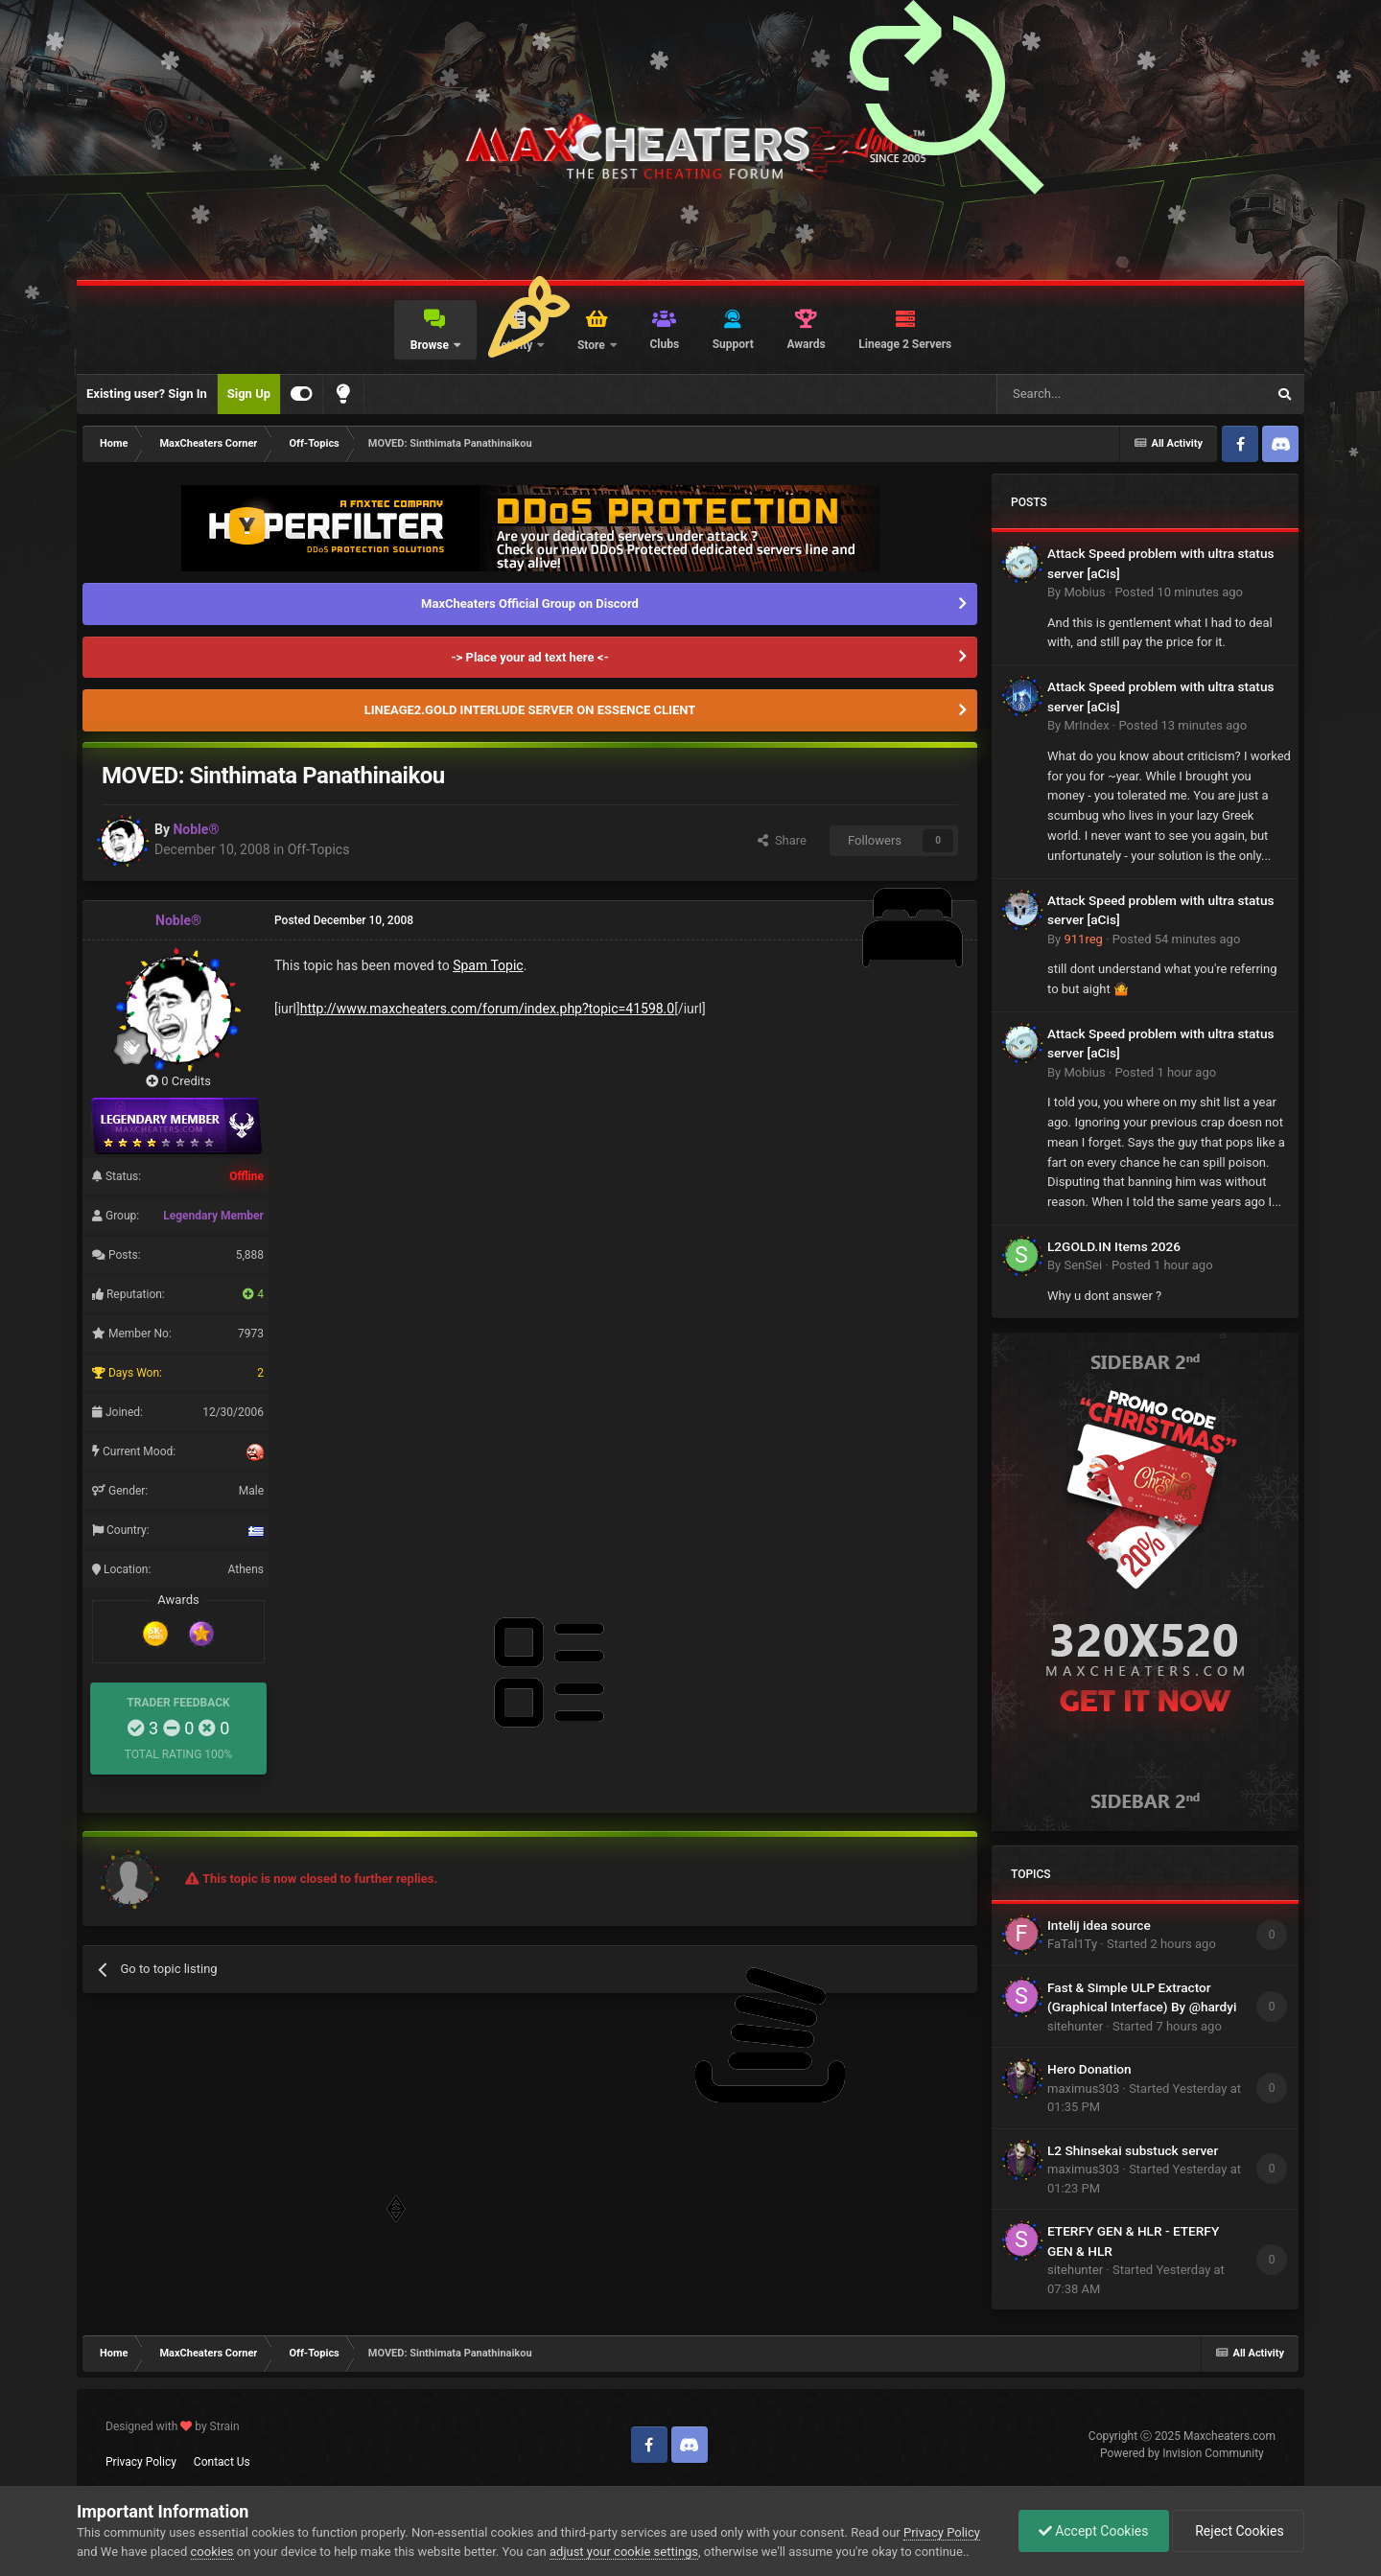 Image resolution: width=1381 pixels, height=2576 pixels. What do you see at coordinates (396, 2209) in the screenshot?
I see `view ethereum wallet balance` at bounding box center [396, 2209].